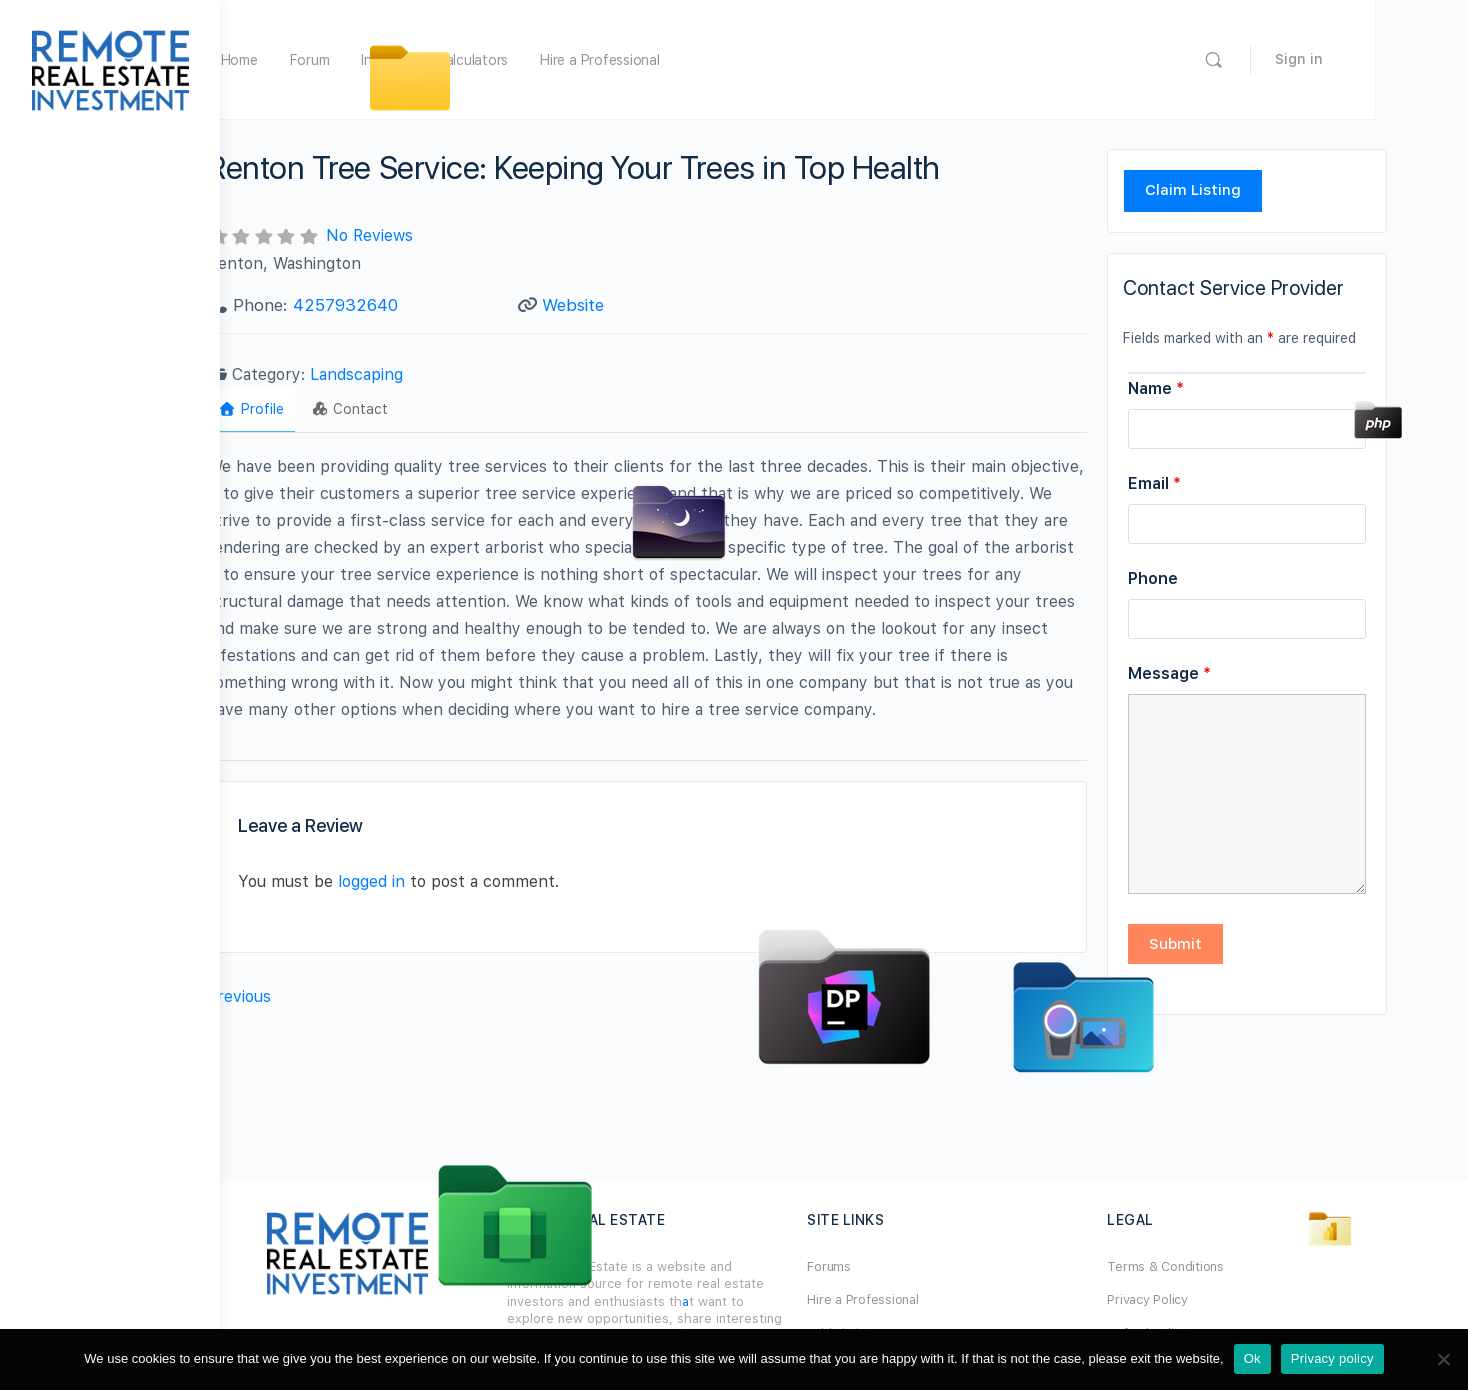 Image resolution: width=1468 pixels, height=1390 pixels. What do you see at coordinates (514, 1229) in the screenshot?
I see `open windows subsystem for android files` at bounding box center [514, 1229].